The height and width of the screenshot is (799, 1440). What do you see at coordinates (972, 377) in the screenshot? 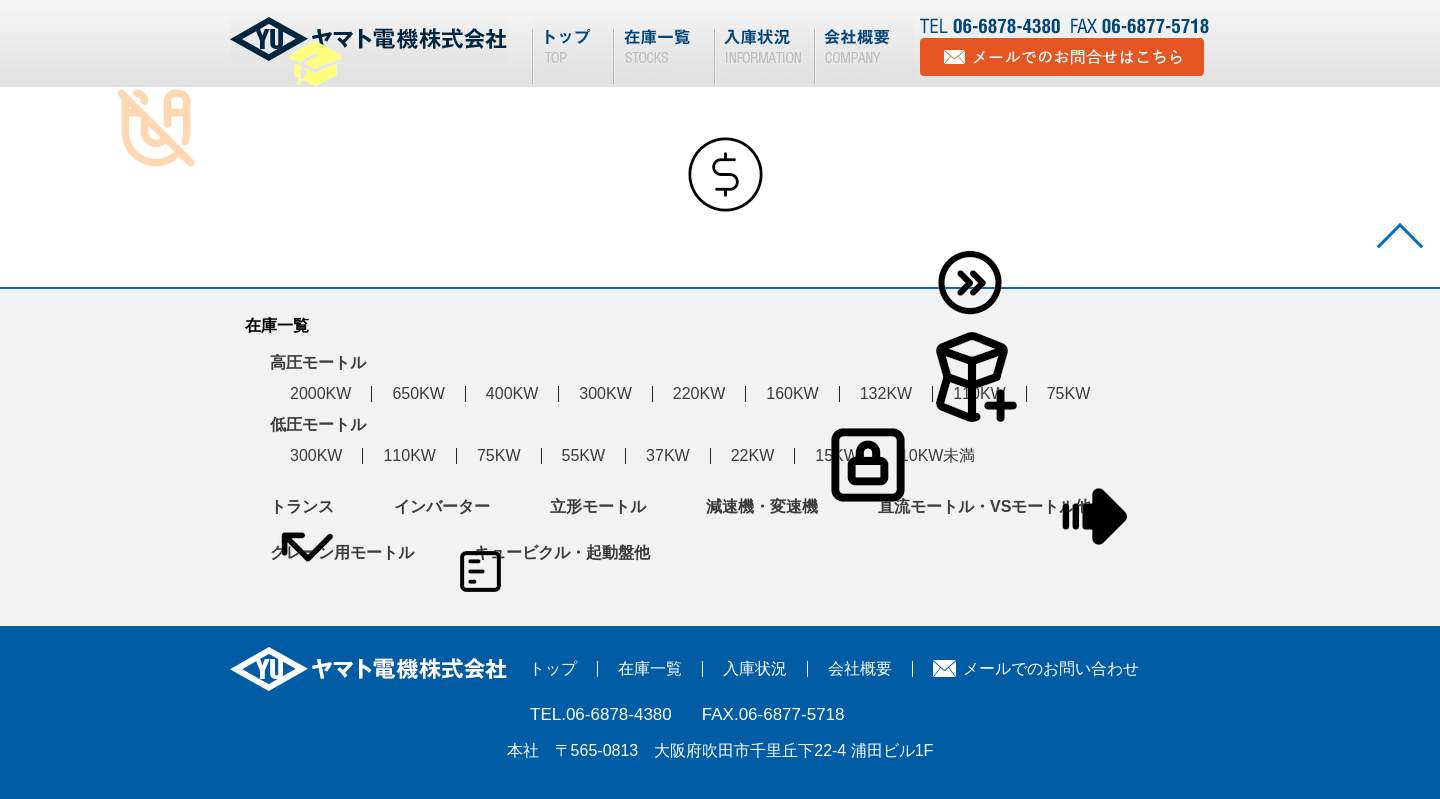
I see `add a new 3D object or model` at bounding box center [972, 377].